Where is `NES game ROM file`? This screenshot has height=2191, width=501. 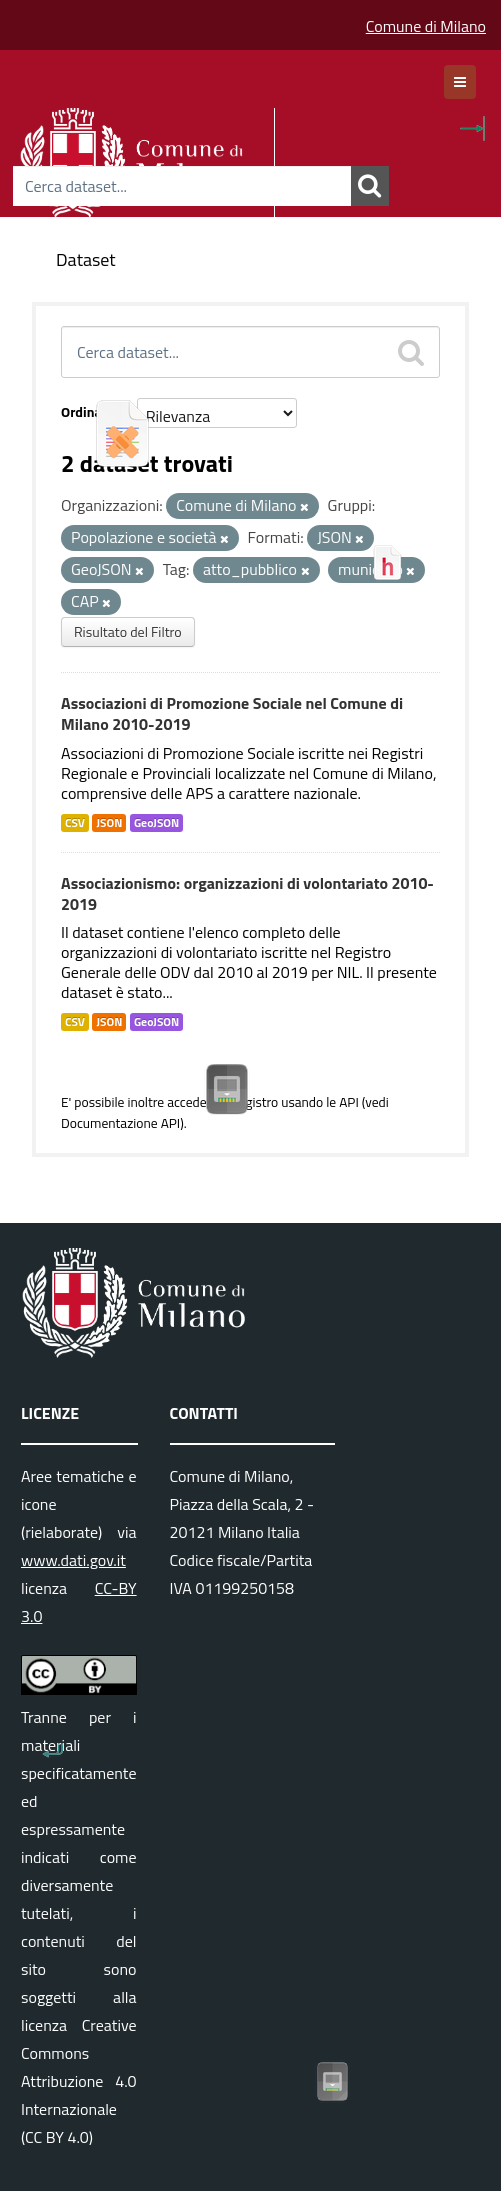
NES game ROM file is located at coordinates (227, 1089).